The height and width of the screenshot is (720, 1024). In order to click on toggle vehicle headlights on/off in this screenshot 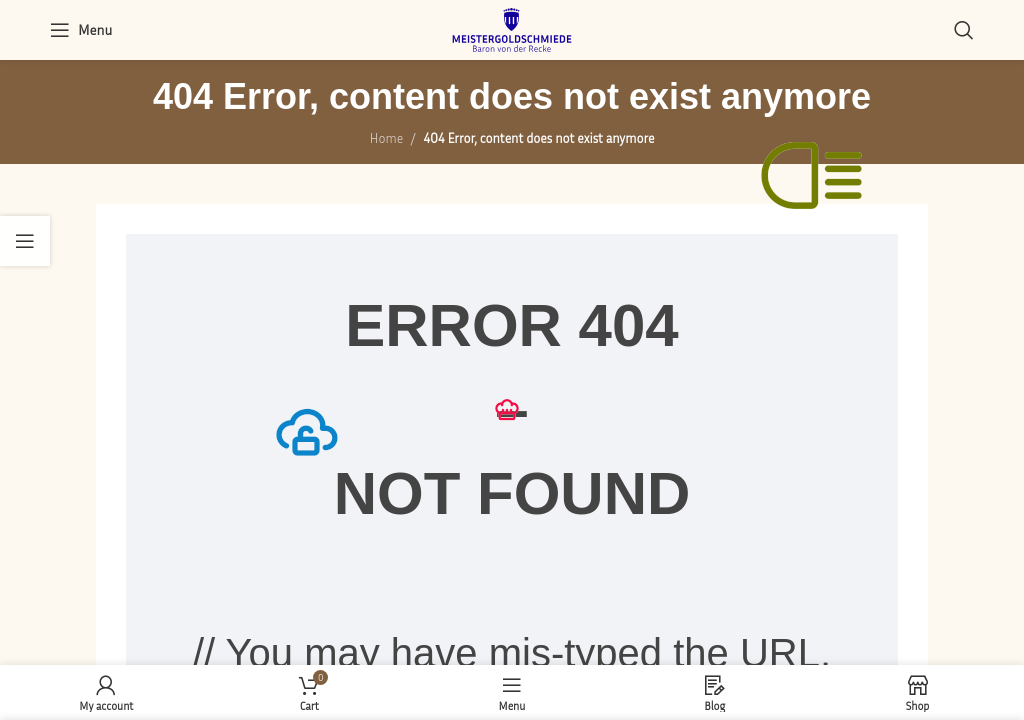, I will do `click(811, 175)`.